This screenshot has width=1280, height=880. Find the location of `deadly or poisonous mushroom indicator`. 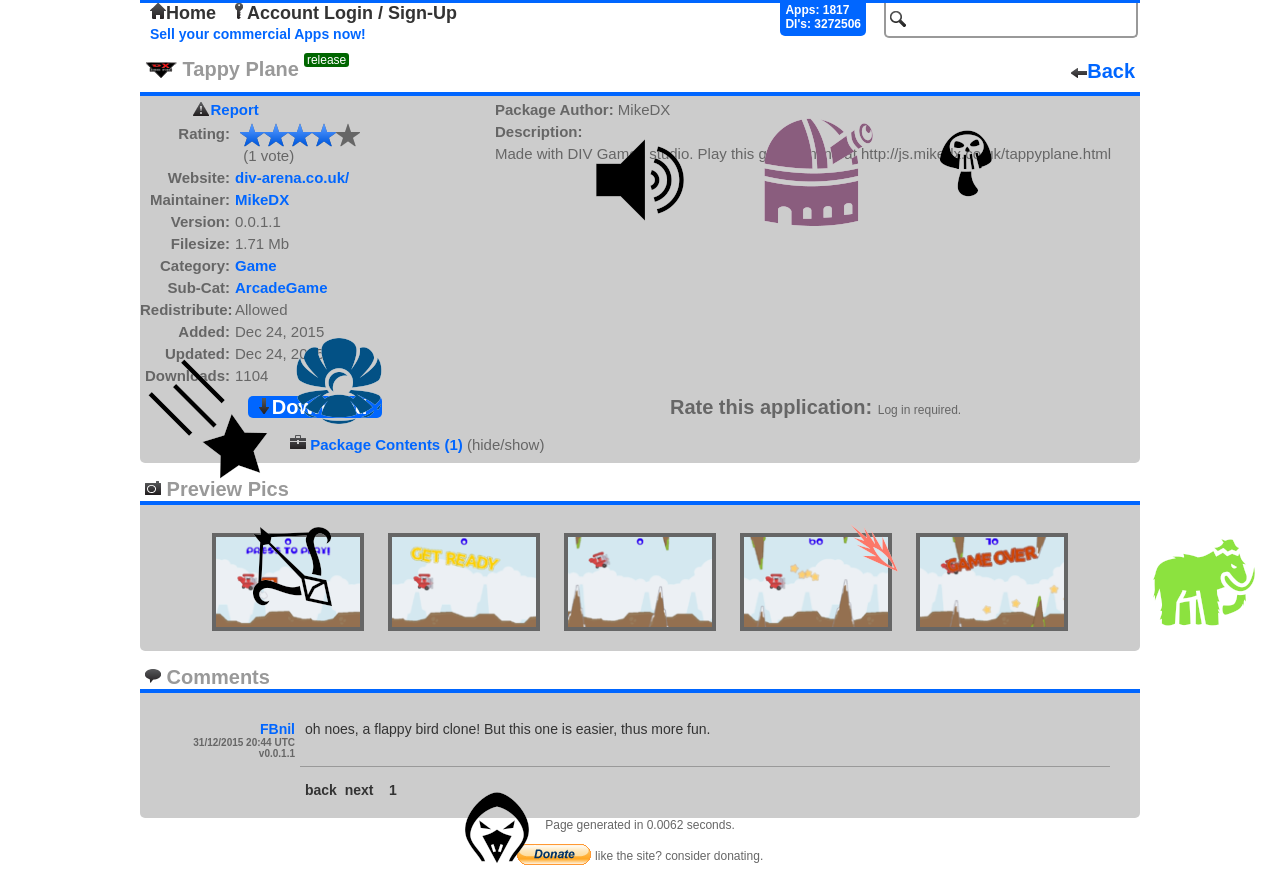

deadly or poisonous mushroom indicator is located at coordinates (965, 163).